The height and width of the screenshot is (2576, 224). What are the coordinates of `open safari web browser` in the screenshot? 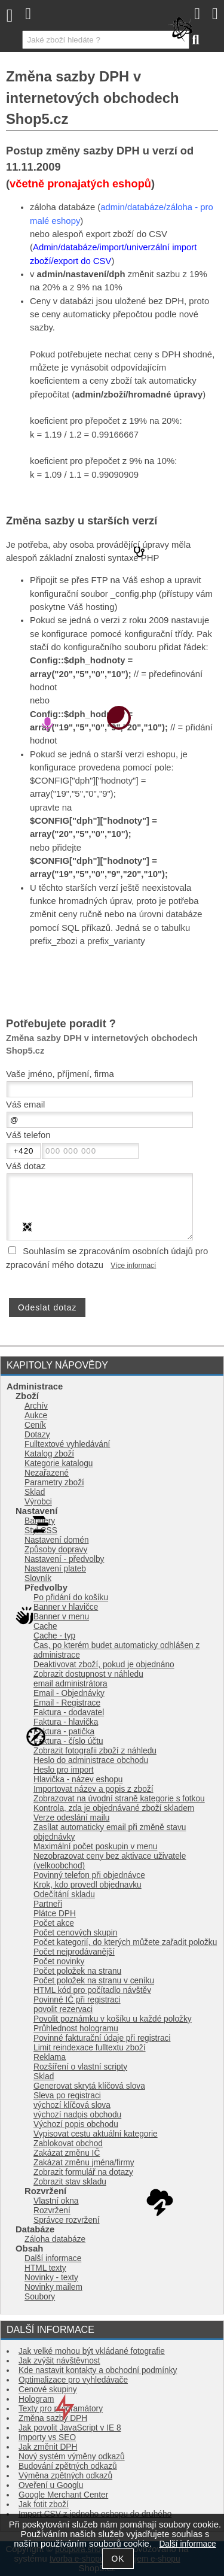 It's located at (36, 1737).